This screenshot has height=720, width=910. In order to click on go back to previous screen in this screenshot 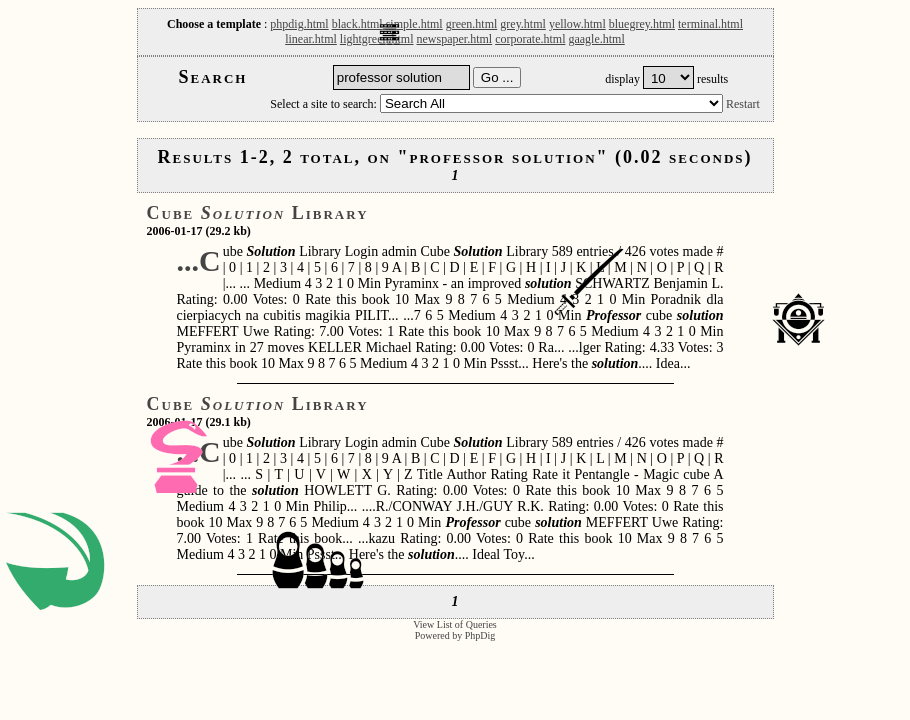, I will do `click(55, 562)`.